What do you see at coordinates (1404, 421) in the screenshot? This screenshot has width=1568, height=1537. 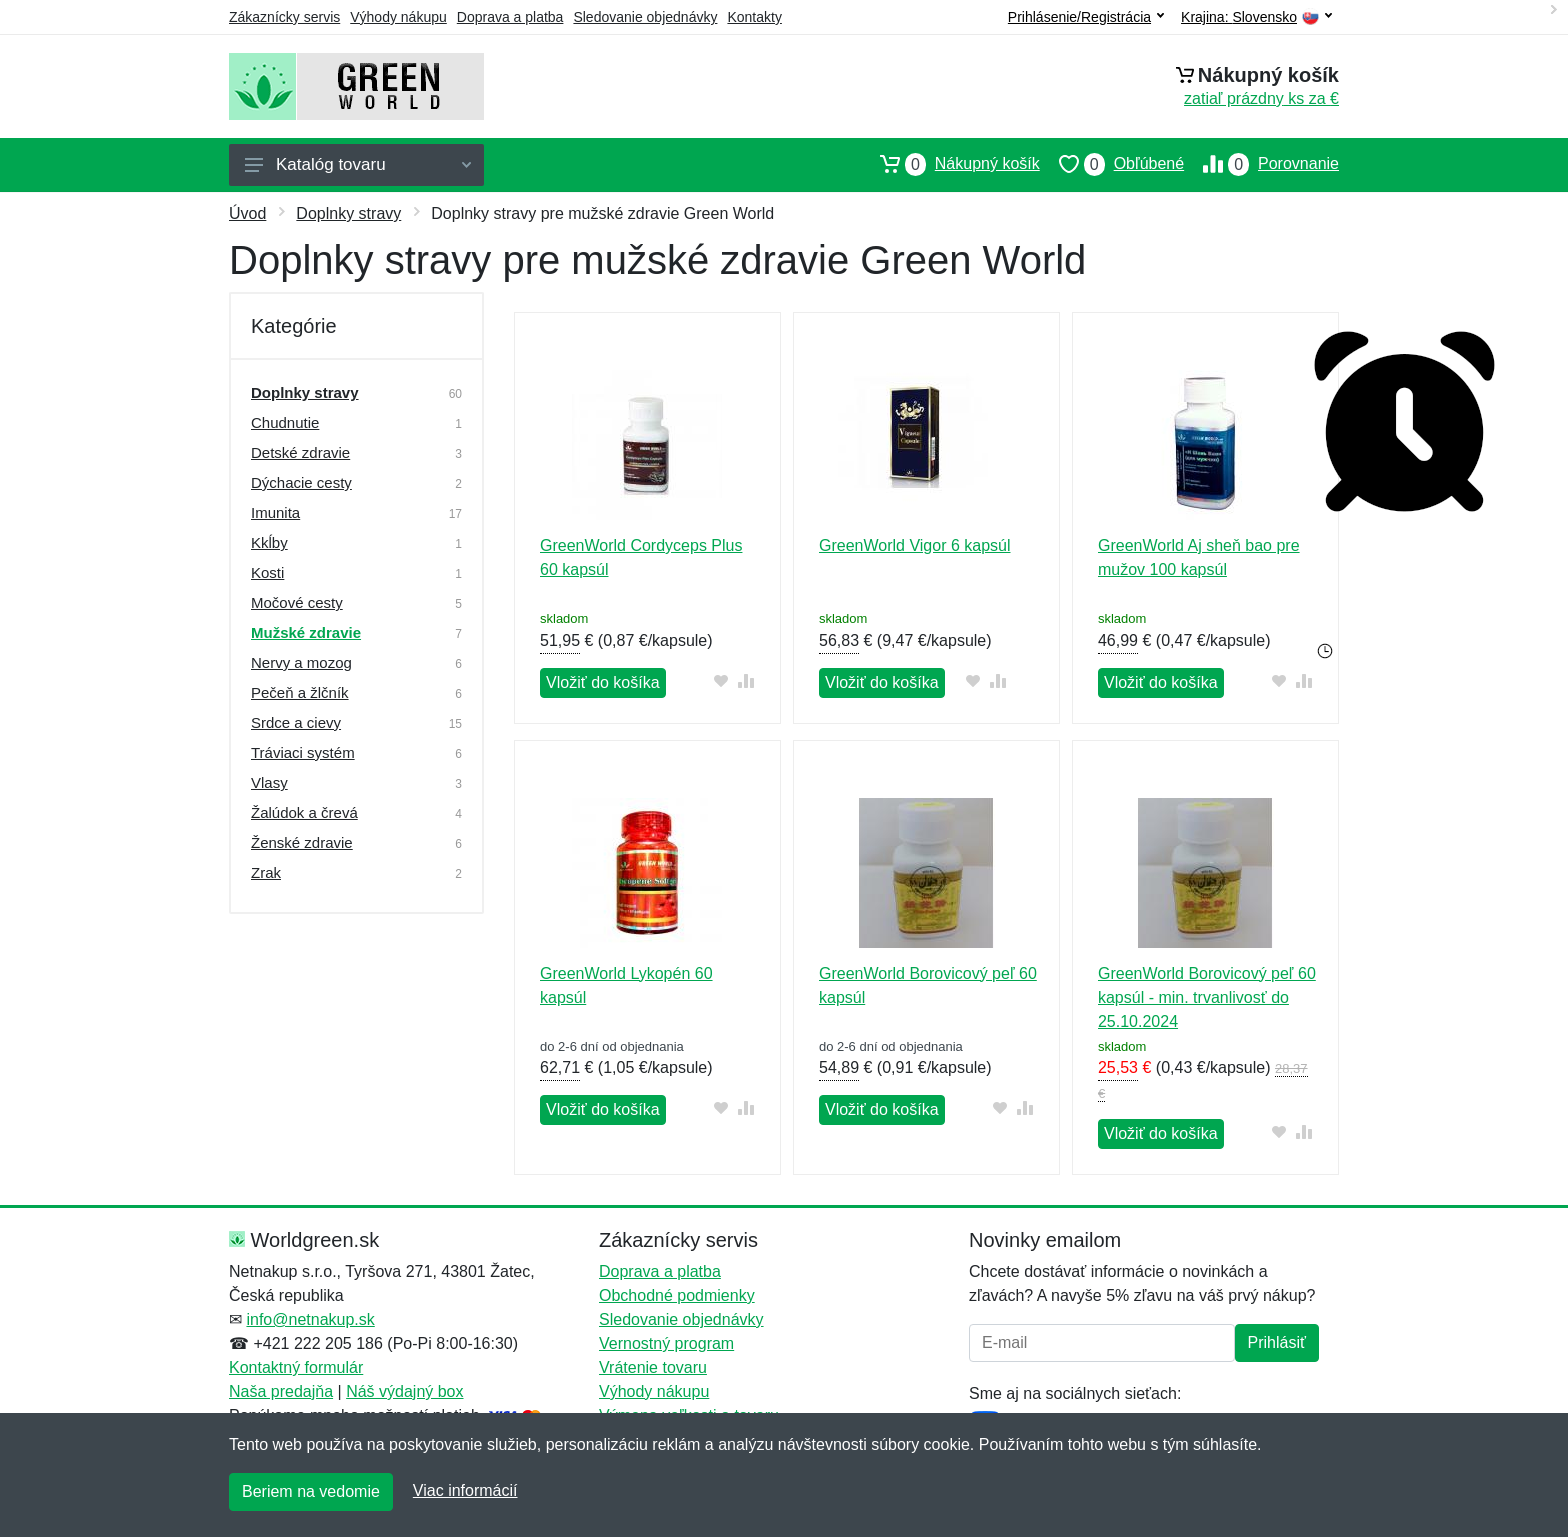 I see `set an alarm or timer` at bounding box center [1404, 421].